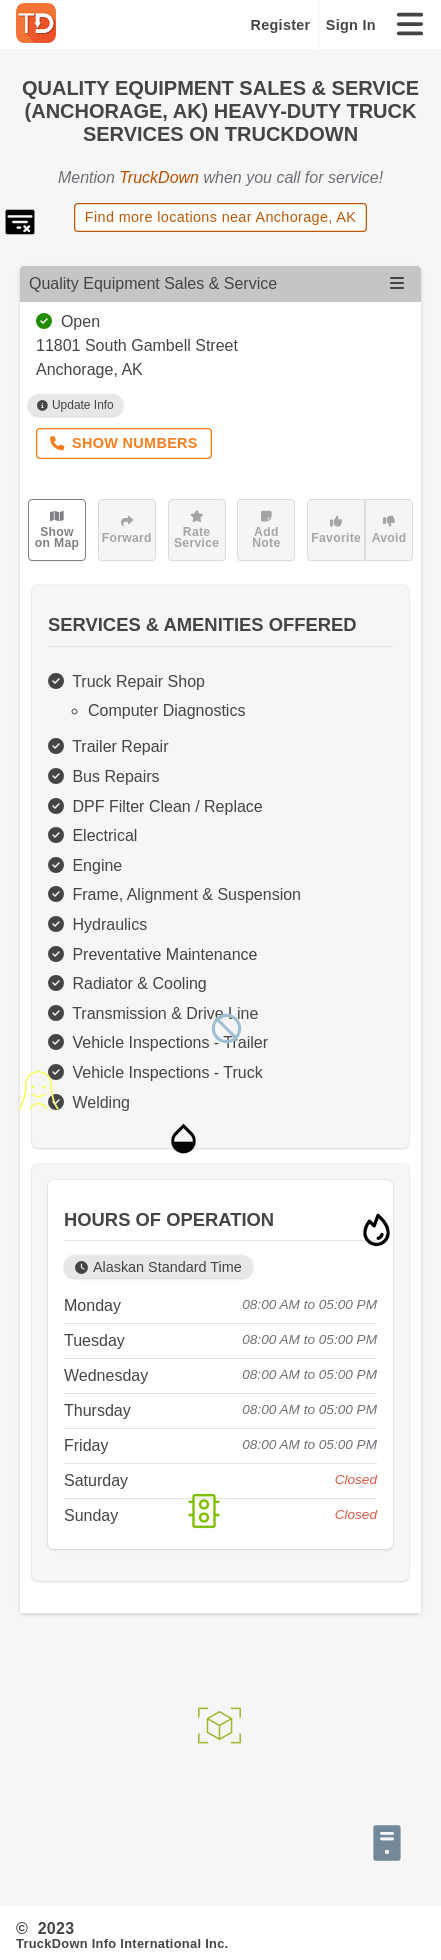 This screenshot has height=1960, width=441. I want to click on indicates linux operating system compatibility, so click(38, 1092).